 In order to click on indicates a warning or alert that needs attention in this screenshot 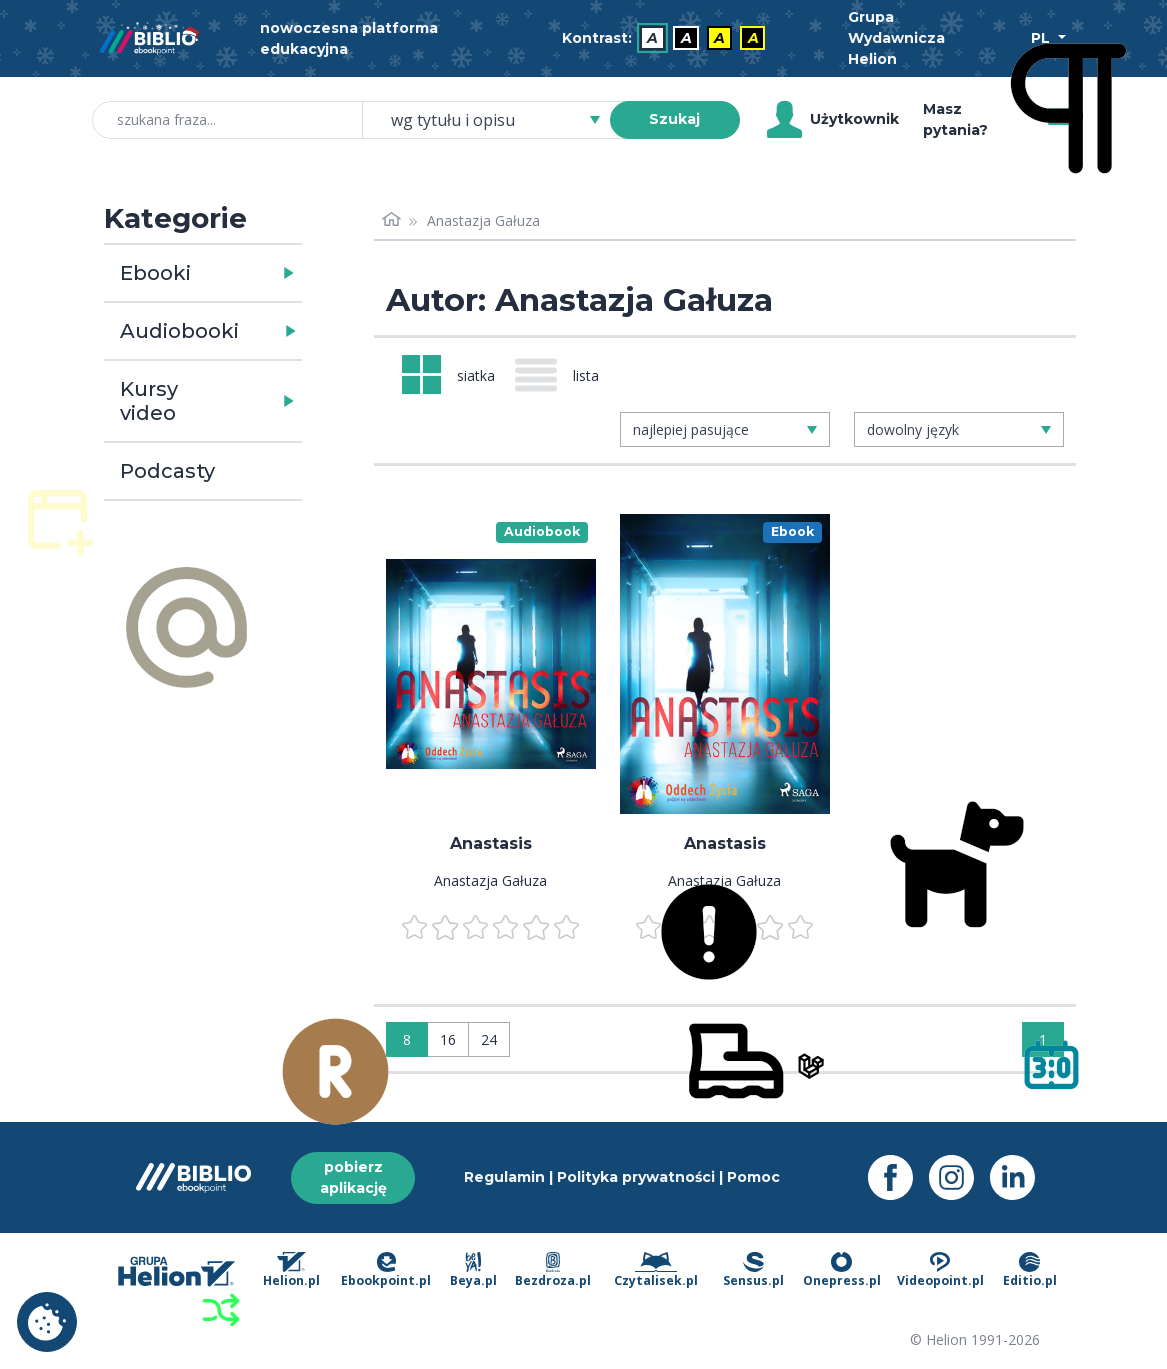, I will do `click(709, 932)`.